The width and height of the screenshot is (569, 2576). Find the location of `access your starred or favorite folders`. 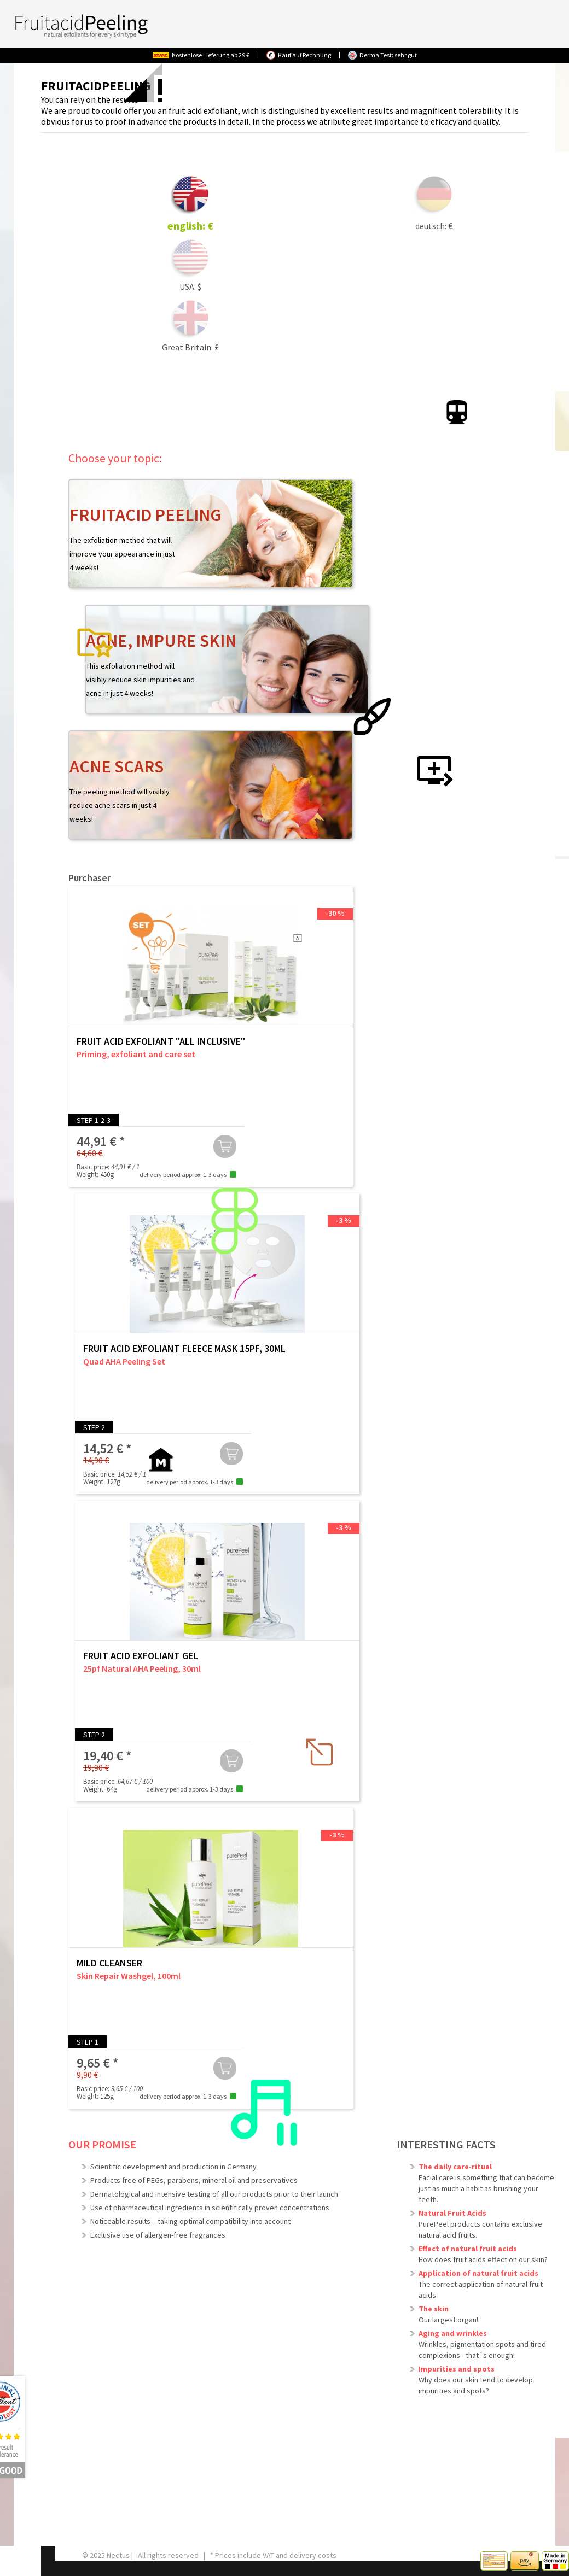

access your starred or favorite folders is located at coordinates (94, 641).